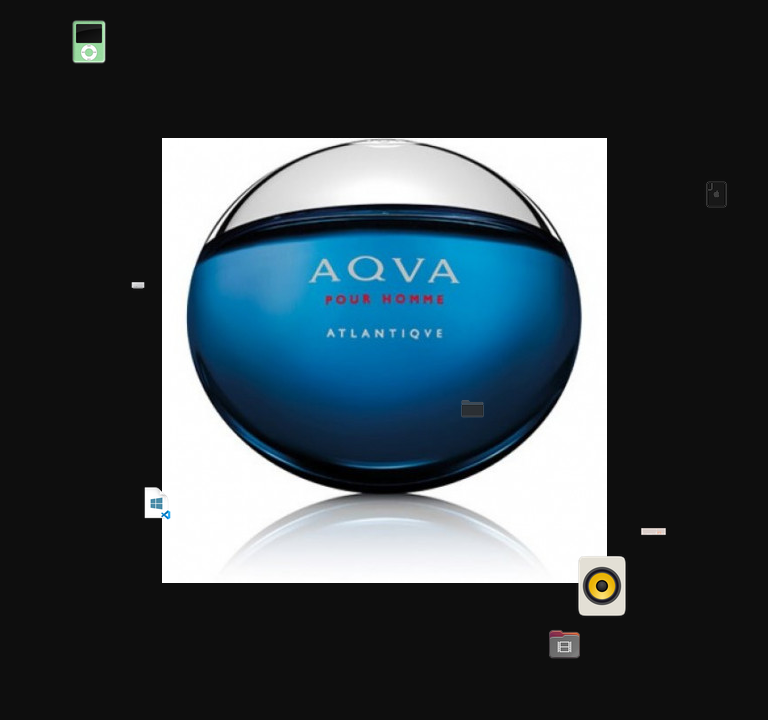 This screenshot has width=768, height=720. Describe the element at coordinates (716, 194) in the screenshot. I see `access airport express device in sidebar` at that location.